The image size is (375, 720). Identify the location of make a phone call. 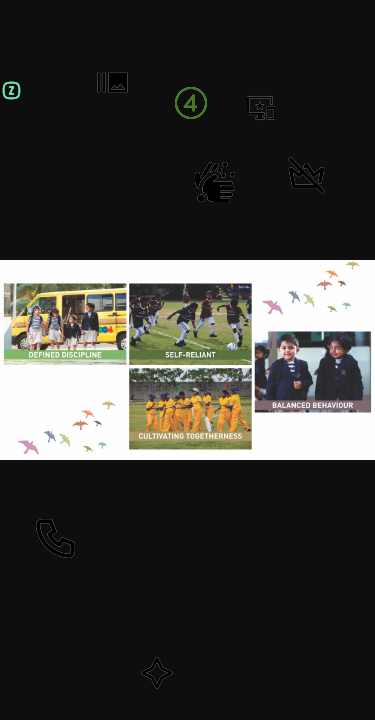
(56, 537).